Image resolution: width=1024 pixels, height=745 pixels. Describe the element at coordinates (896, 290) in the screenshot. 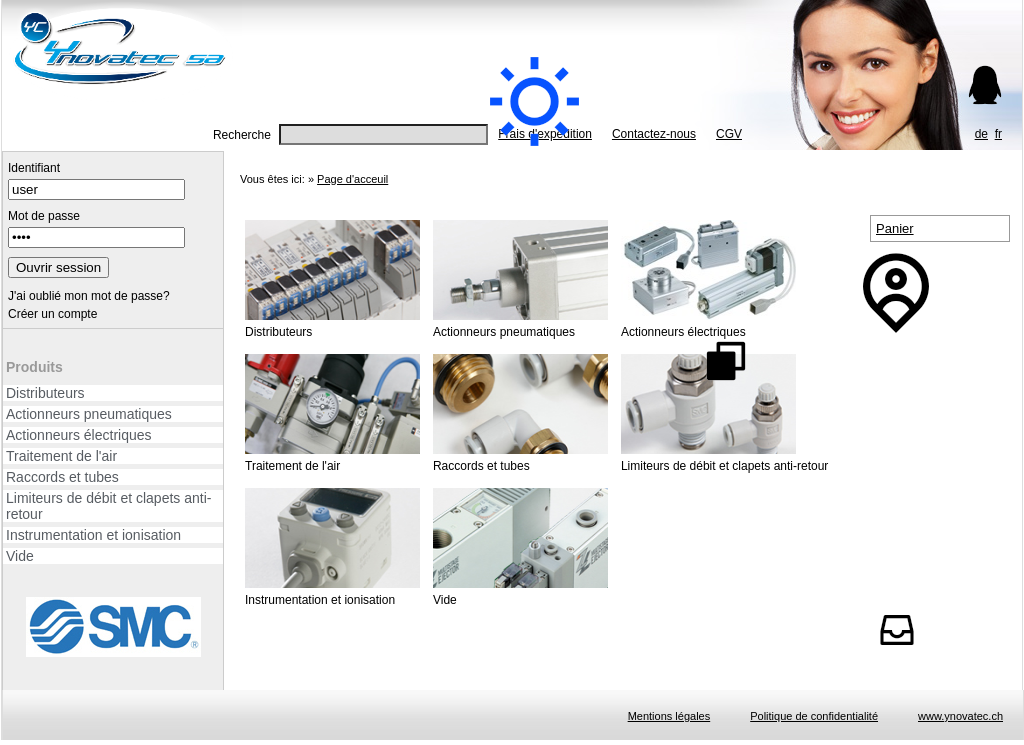

I see `view your current location on the map` at that location.